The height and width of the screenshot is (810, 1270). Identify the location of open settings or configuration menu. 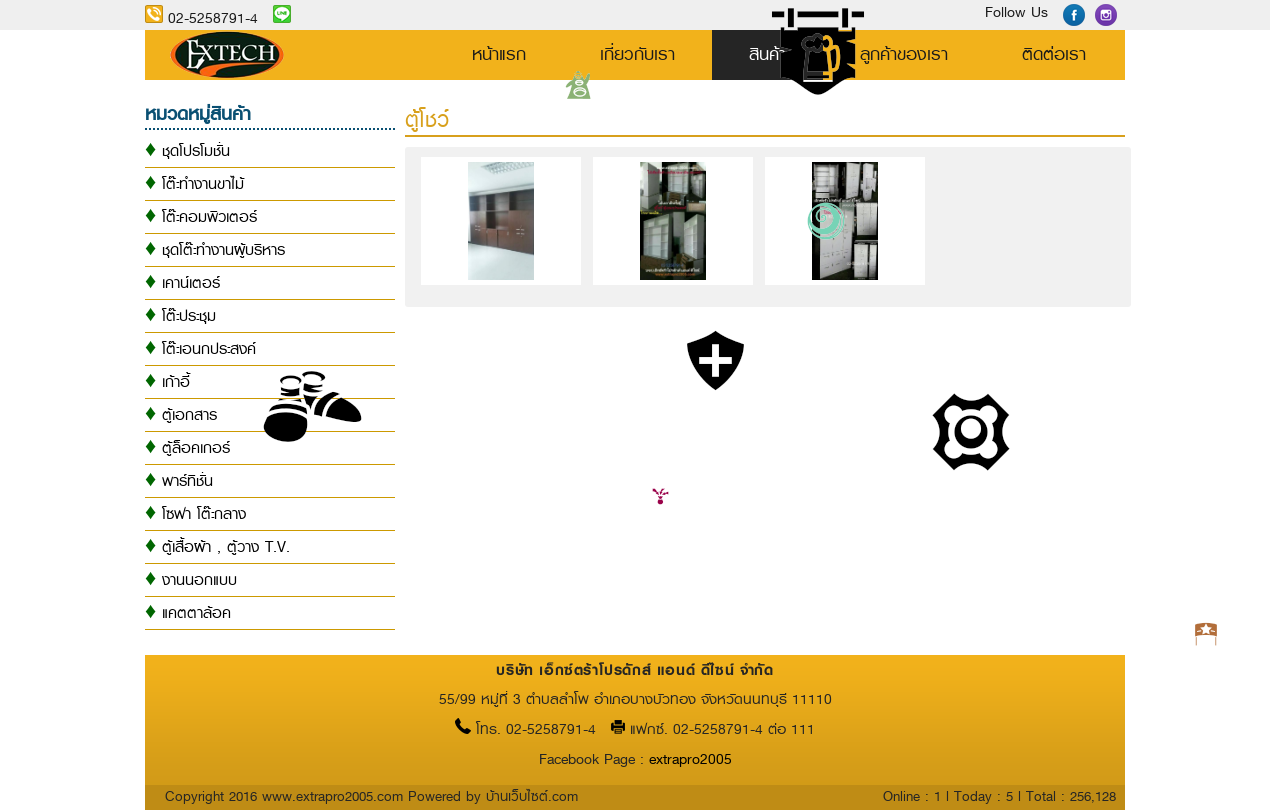
(971, 432).